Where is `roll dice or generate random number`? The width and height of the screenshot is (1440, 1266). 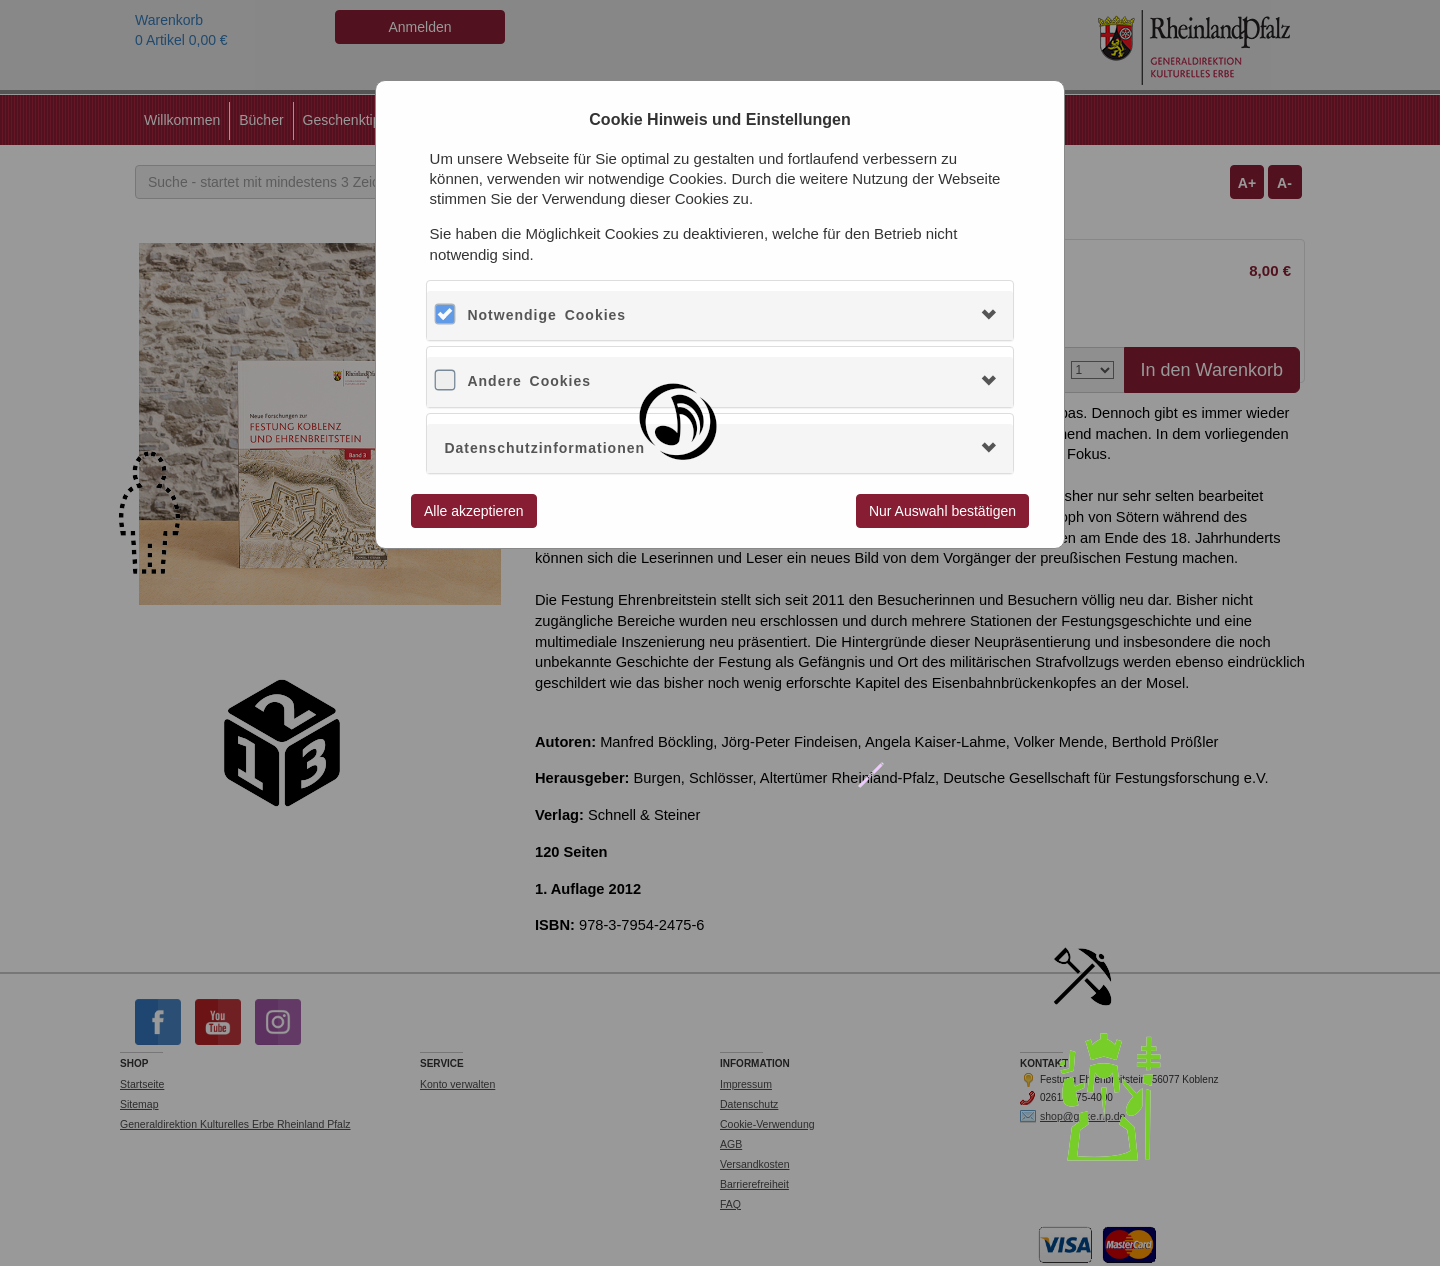
roll dice or generate random number is located at coordinates (282, 744).